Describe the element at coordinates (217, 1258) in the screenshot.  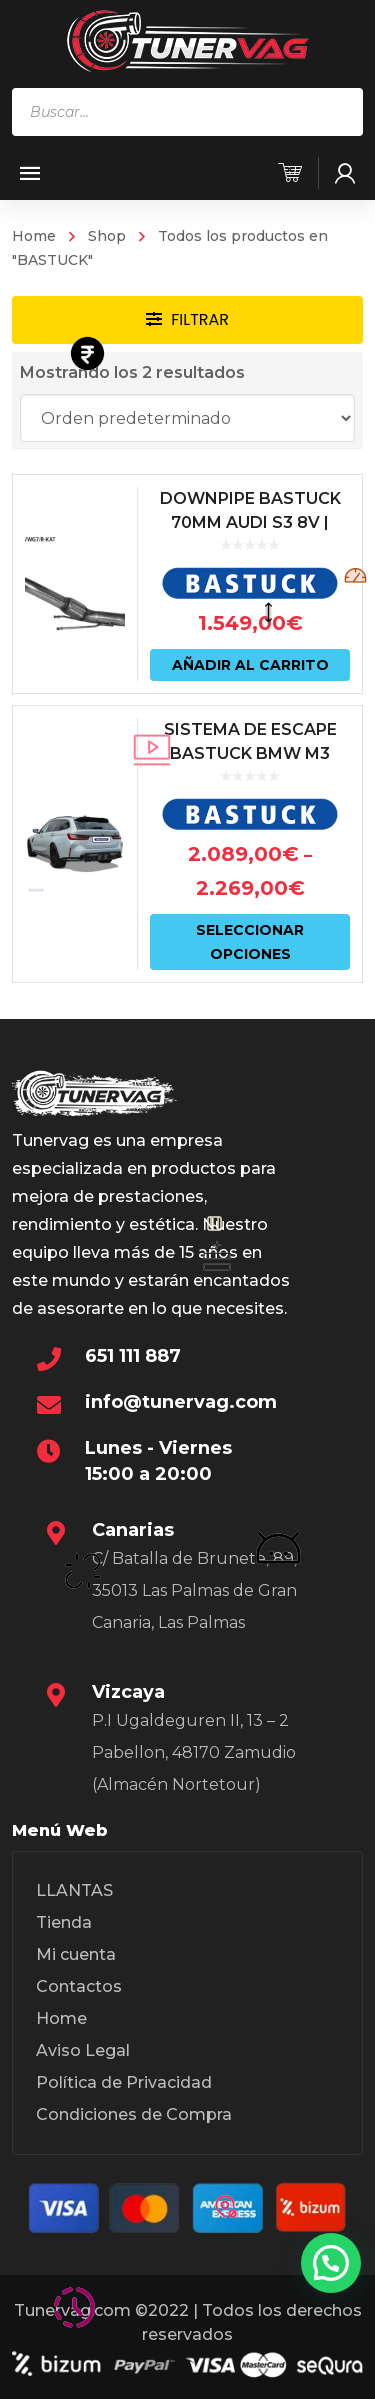
I see `add a new row at the top` at that location.